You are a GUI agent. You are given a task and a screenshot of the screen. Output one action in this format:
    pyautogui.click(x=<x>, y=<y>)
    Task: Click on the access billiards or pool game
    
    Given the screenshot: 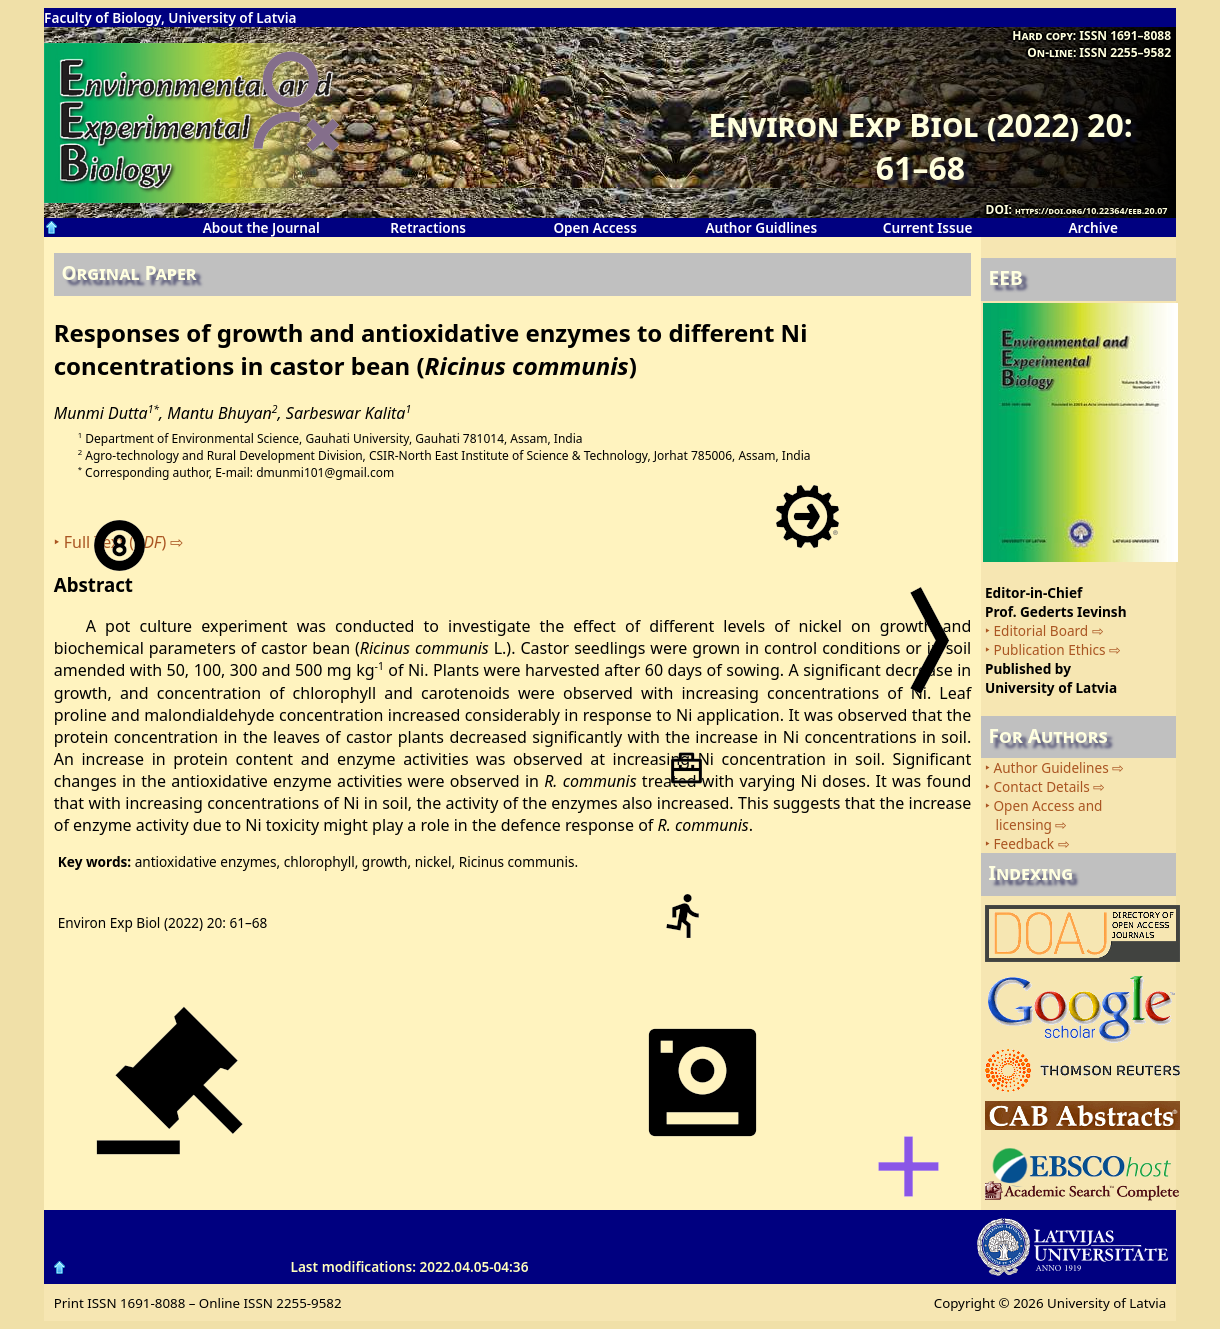 What is the action you would take?
    pyautogui.click(x=119, y=545)
    